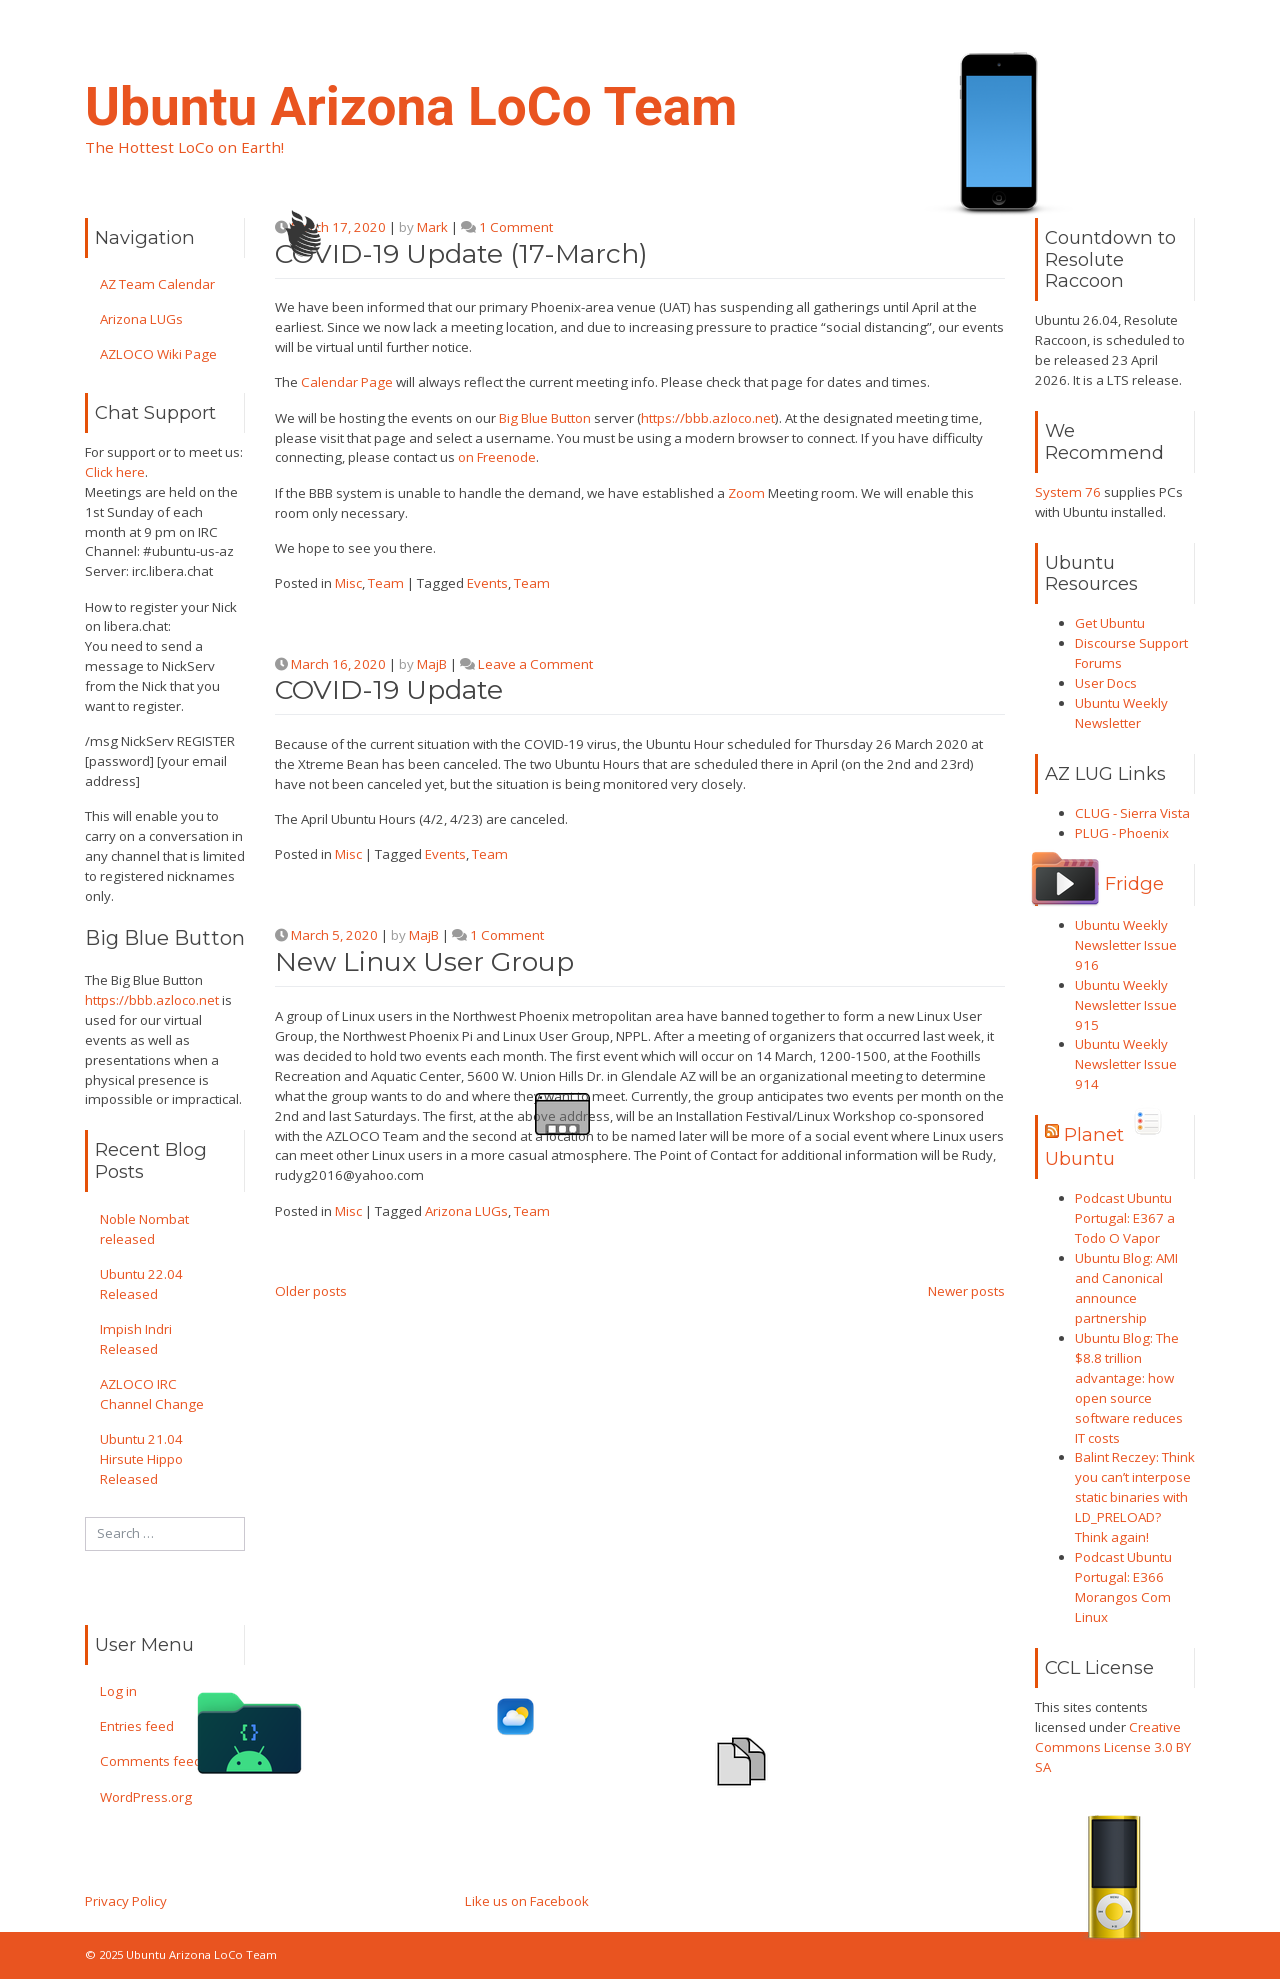 The width and height of the screenshot is (1280, 1979). Describe the element at coordinates (515, 1716) in the screenshot. I see `open the weather app` at that location.